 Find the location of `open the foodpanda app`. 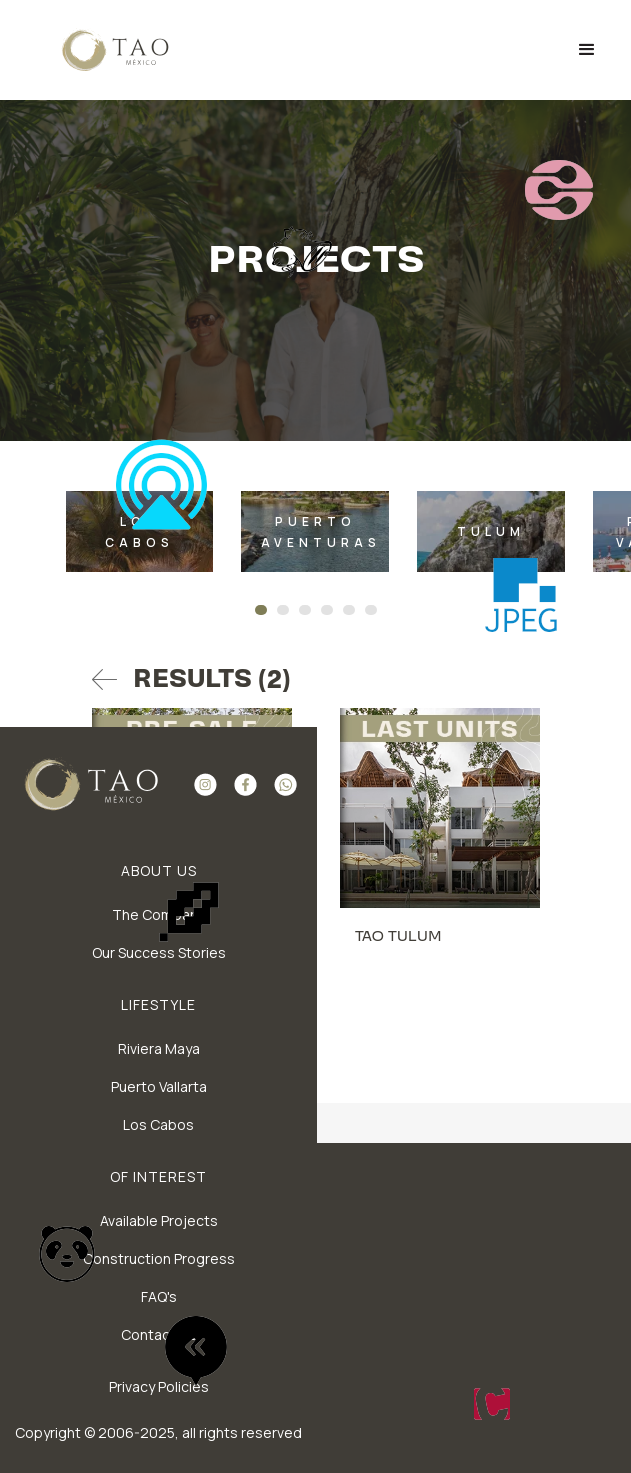

open the foodpanda app is located at coordinates (67, 1254).